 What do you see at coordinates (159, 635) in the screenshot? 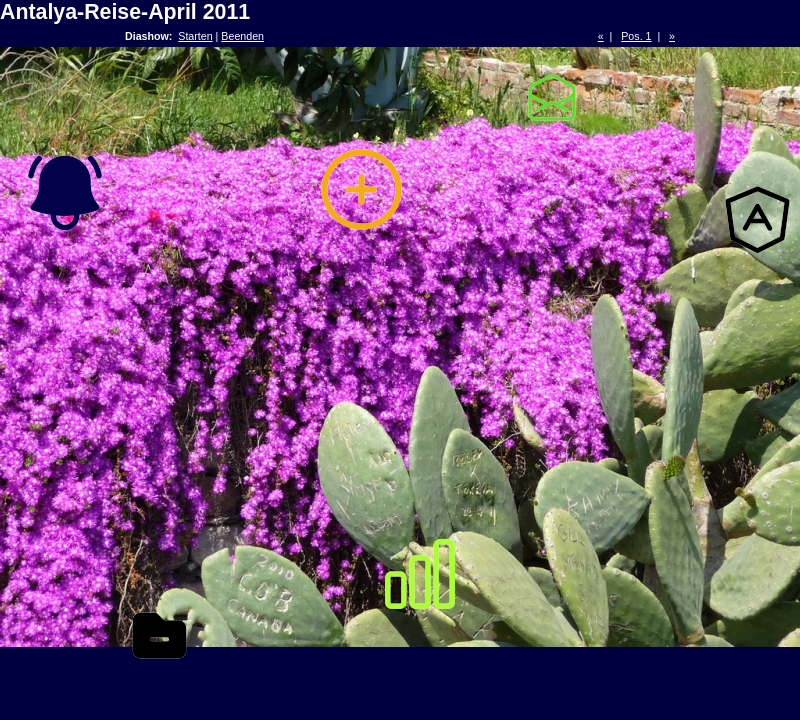
I see `remove a file or folder` at bounding box center [159, 635].